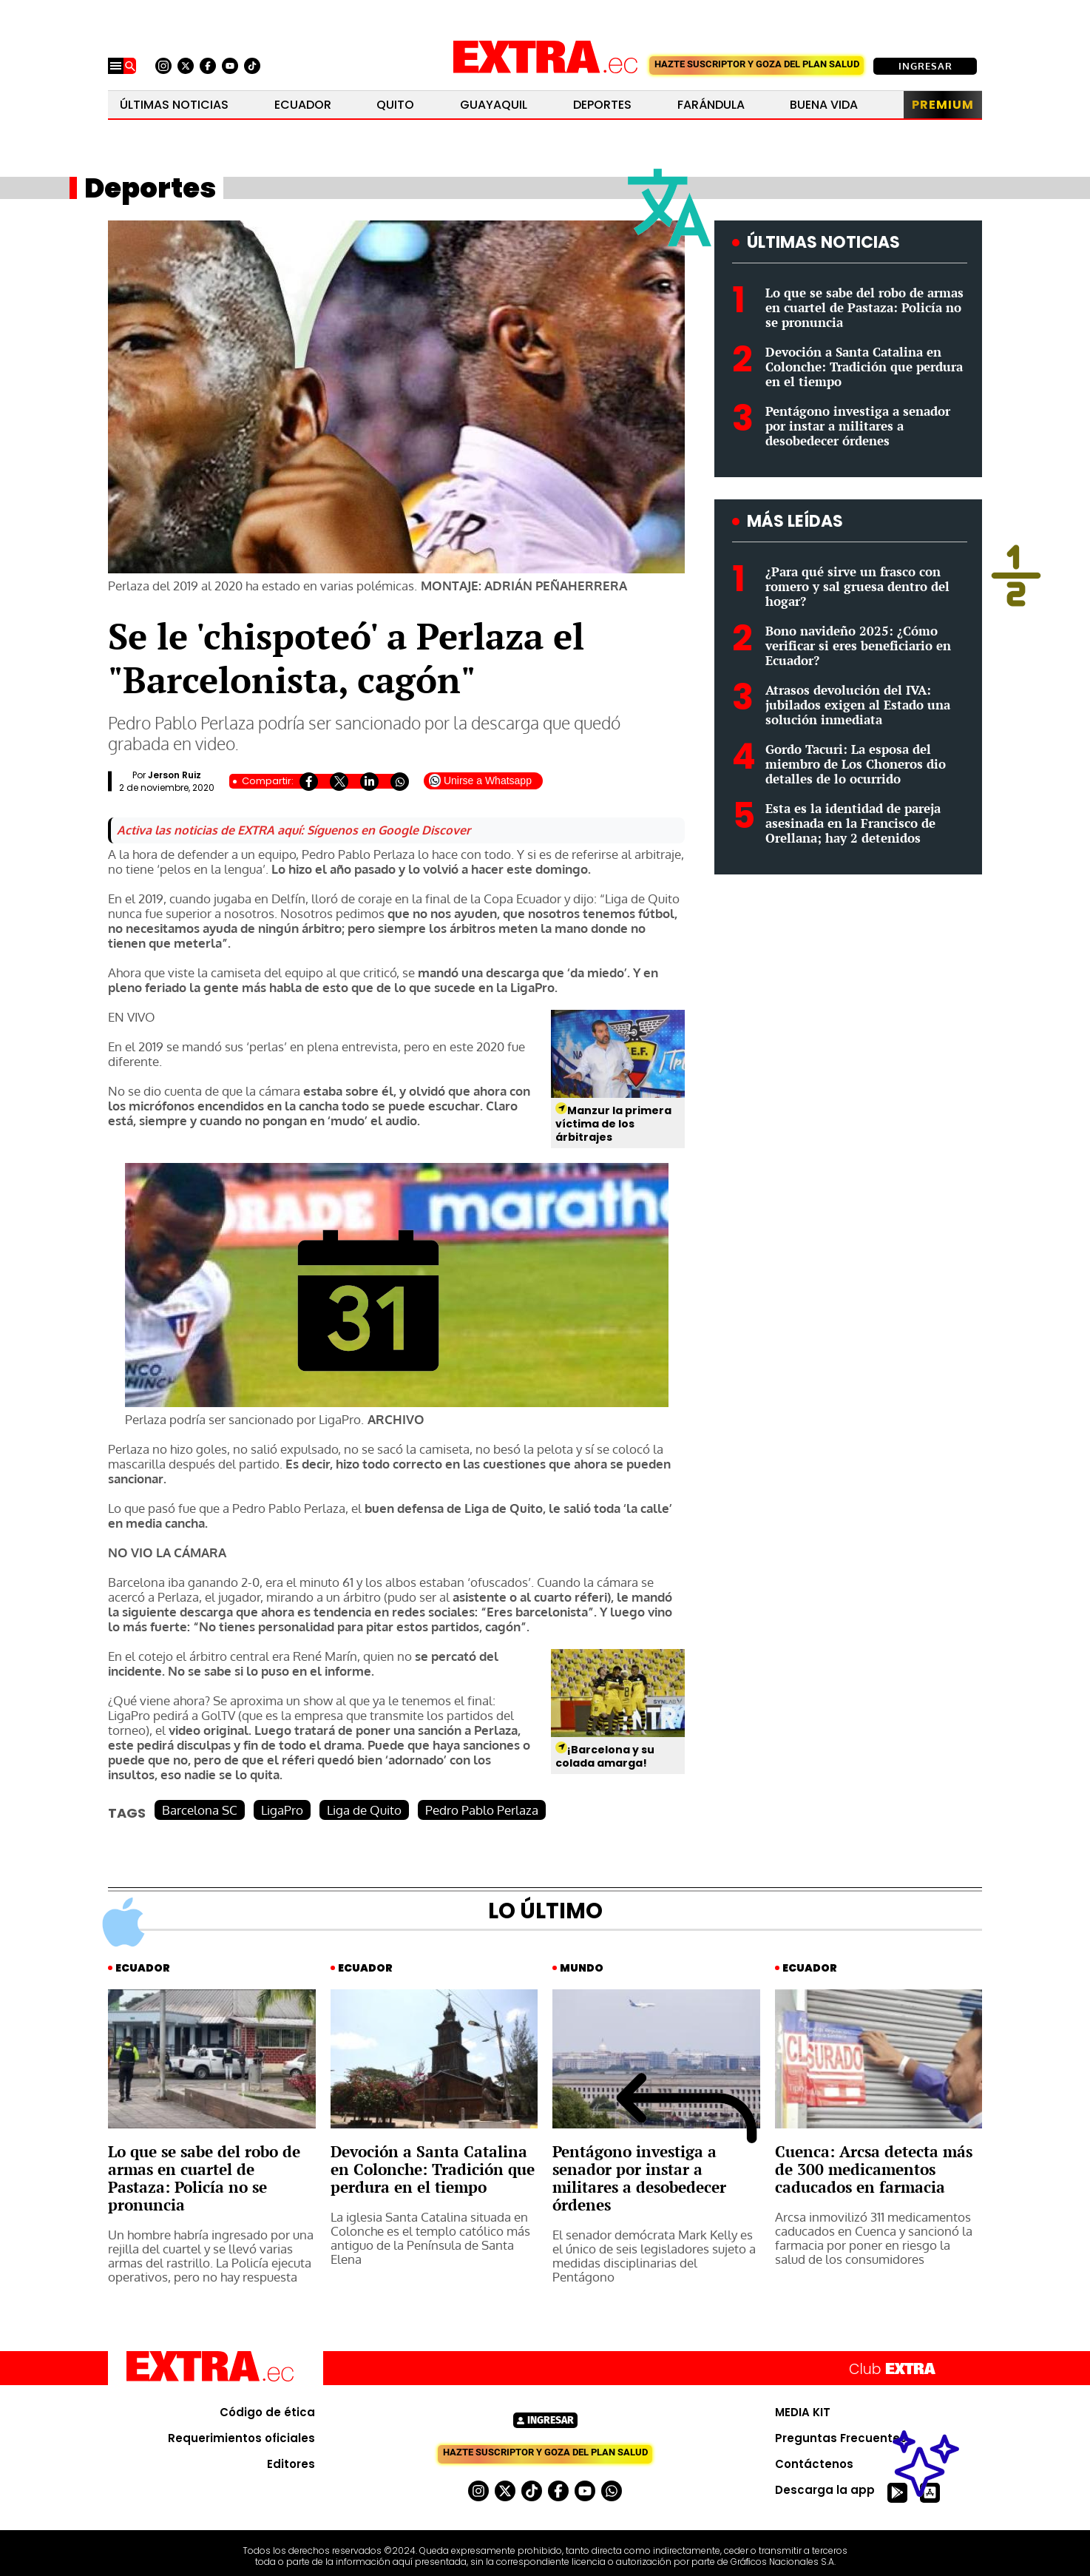 The width and height of the screenshot is (1090, 2576). Describe the element at coordinates (1016, 576) in the screenshot. I see `insert a fraction into a document or equation` at that location.